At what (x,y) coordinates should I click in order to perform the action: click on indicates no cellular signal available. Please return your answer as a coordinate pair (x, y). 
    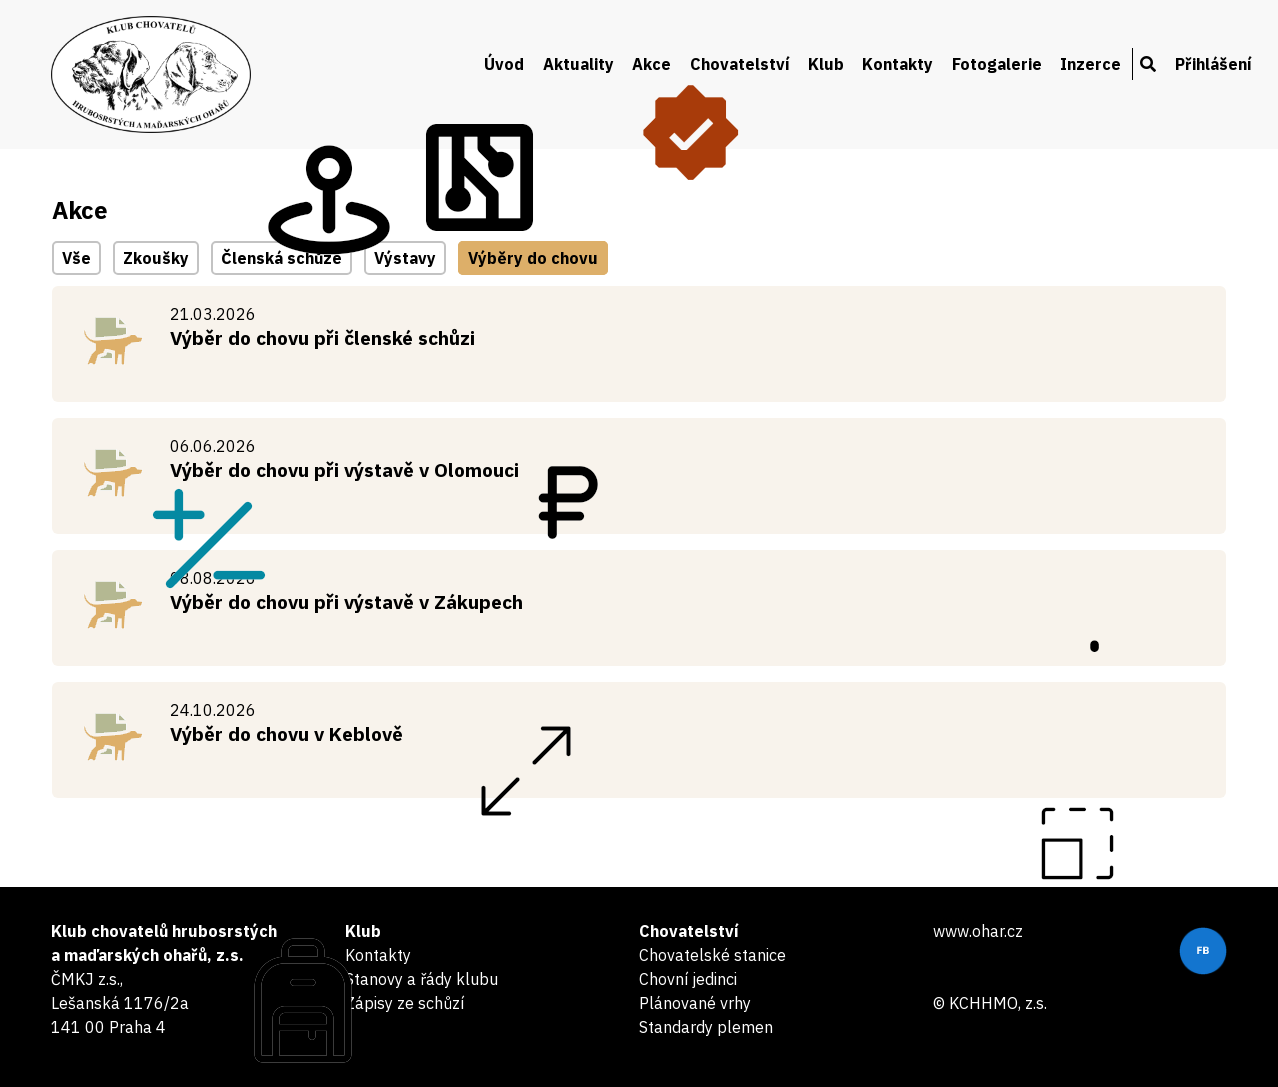
    Looking at the image, I should click on (1126, 621).